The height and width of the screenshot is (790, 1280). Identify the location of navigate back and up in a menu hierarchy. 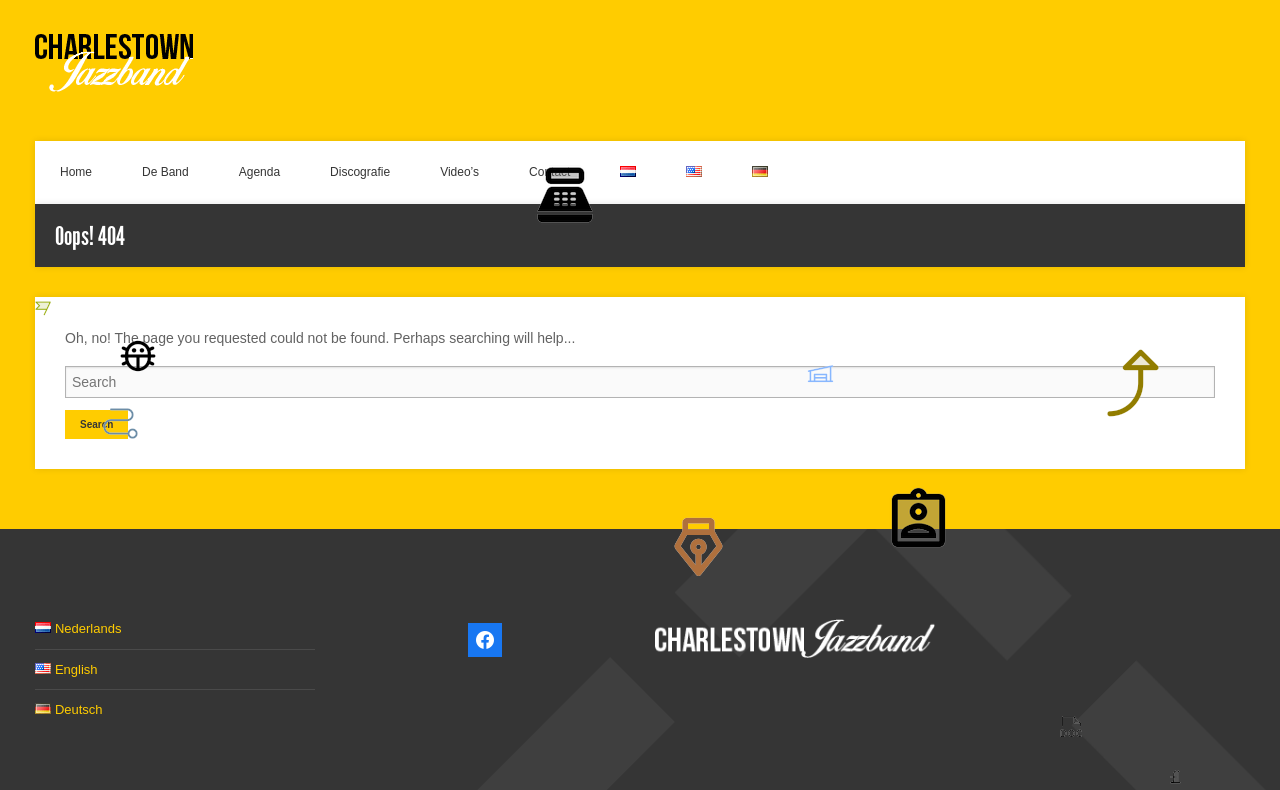
(1133, 383).